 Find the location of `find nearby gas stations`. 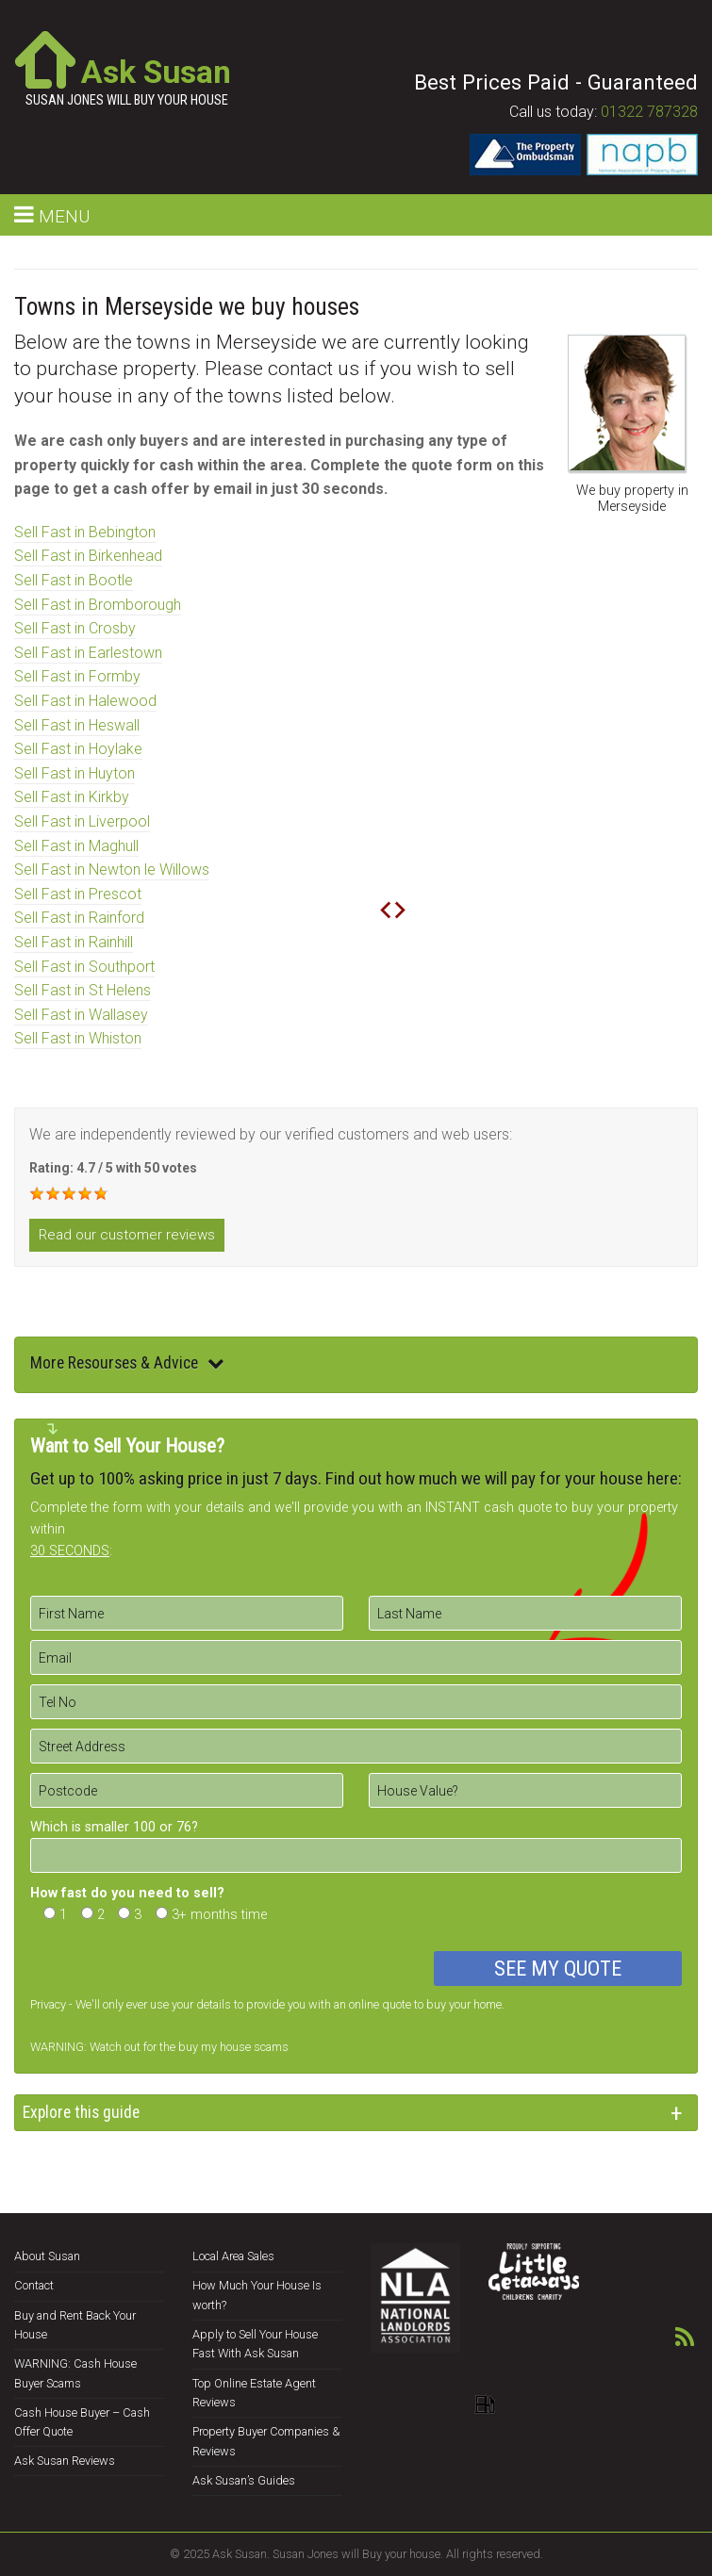

find nearby gas stations is located at coordinates (485, 2404).